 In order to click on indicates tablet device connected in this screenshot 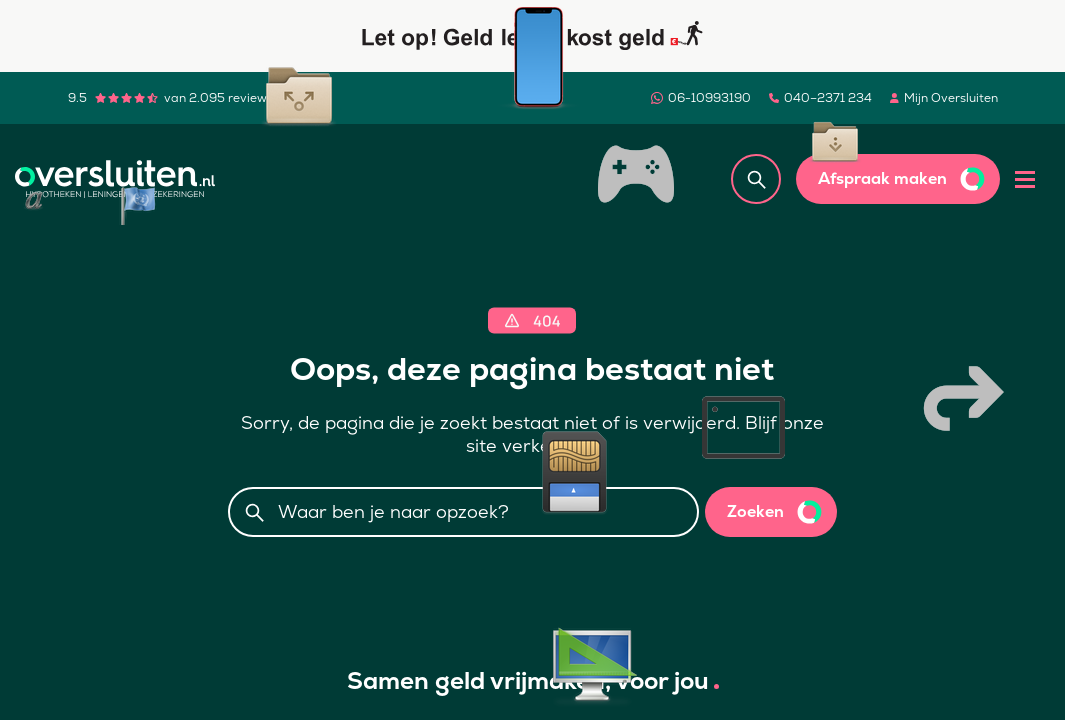, I will do `click(743, 427)`.